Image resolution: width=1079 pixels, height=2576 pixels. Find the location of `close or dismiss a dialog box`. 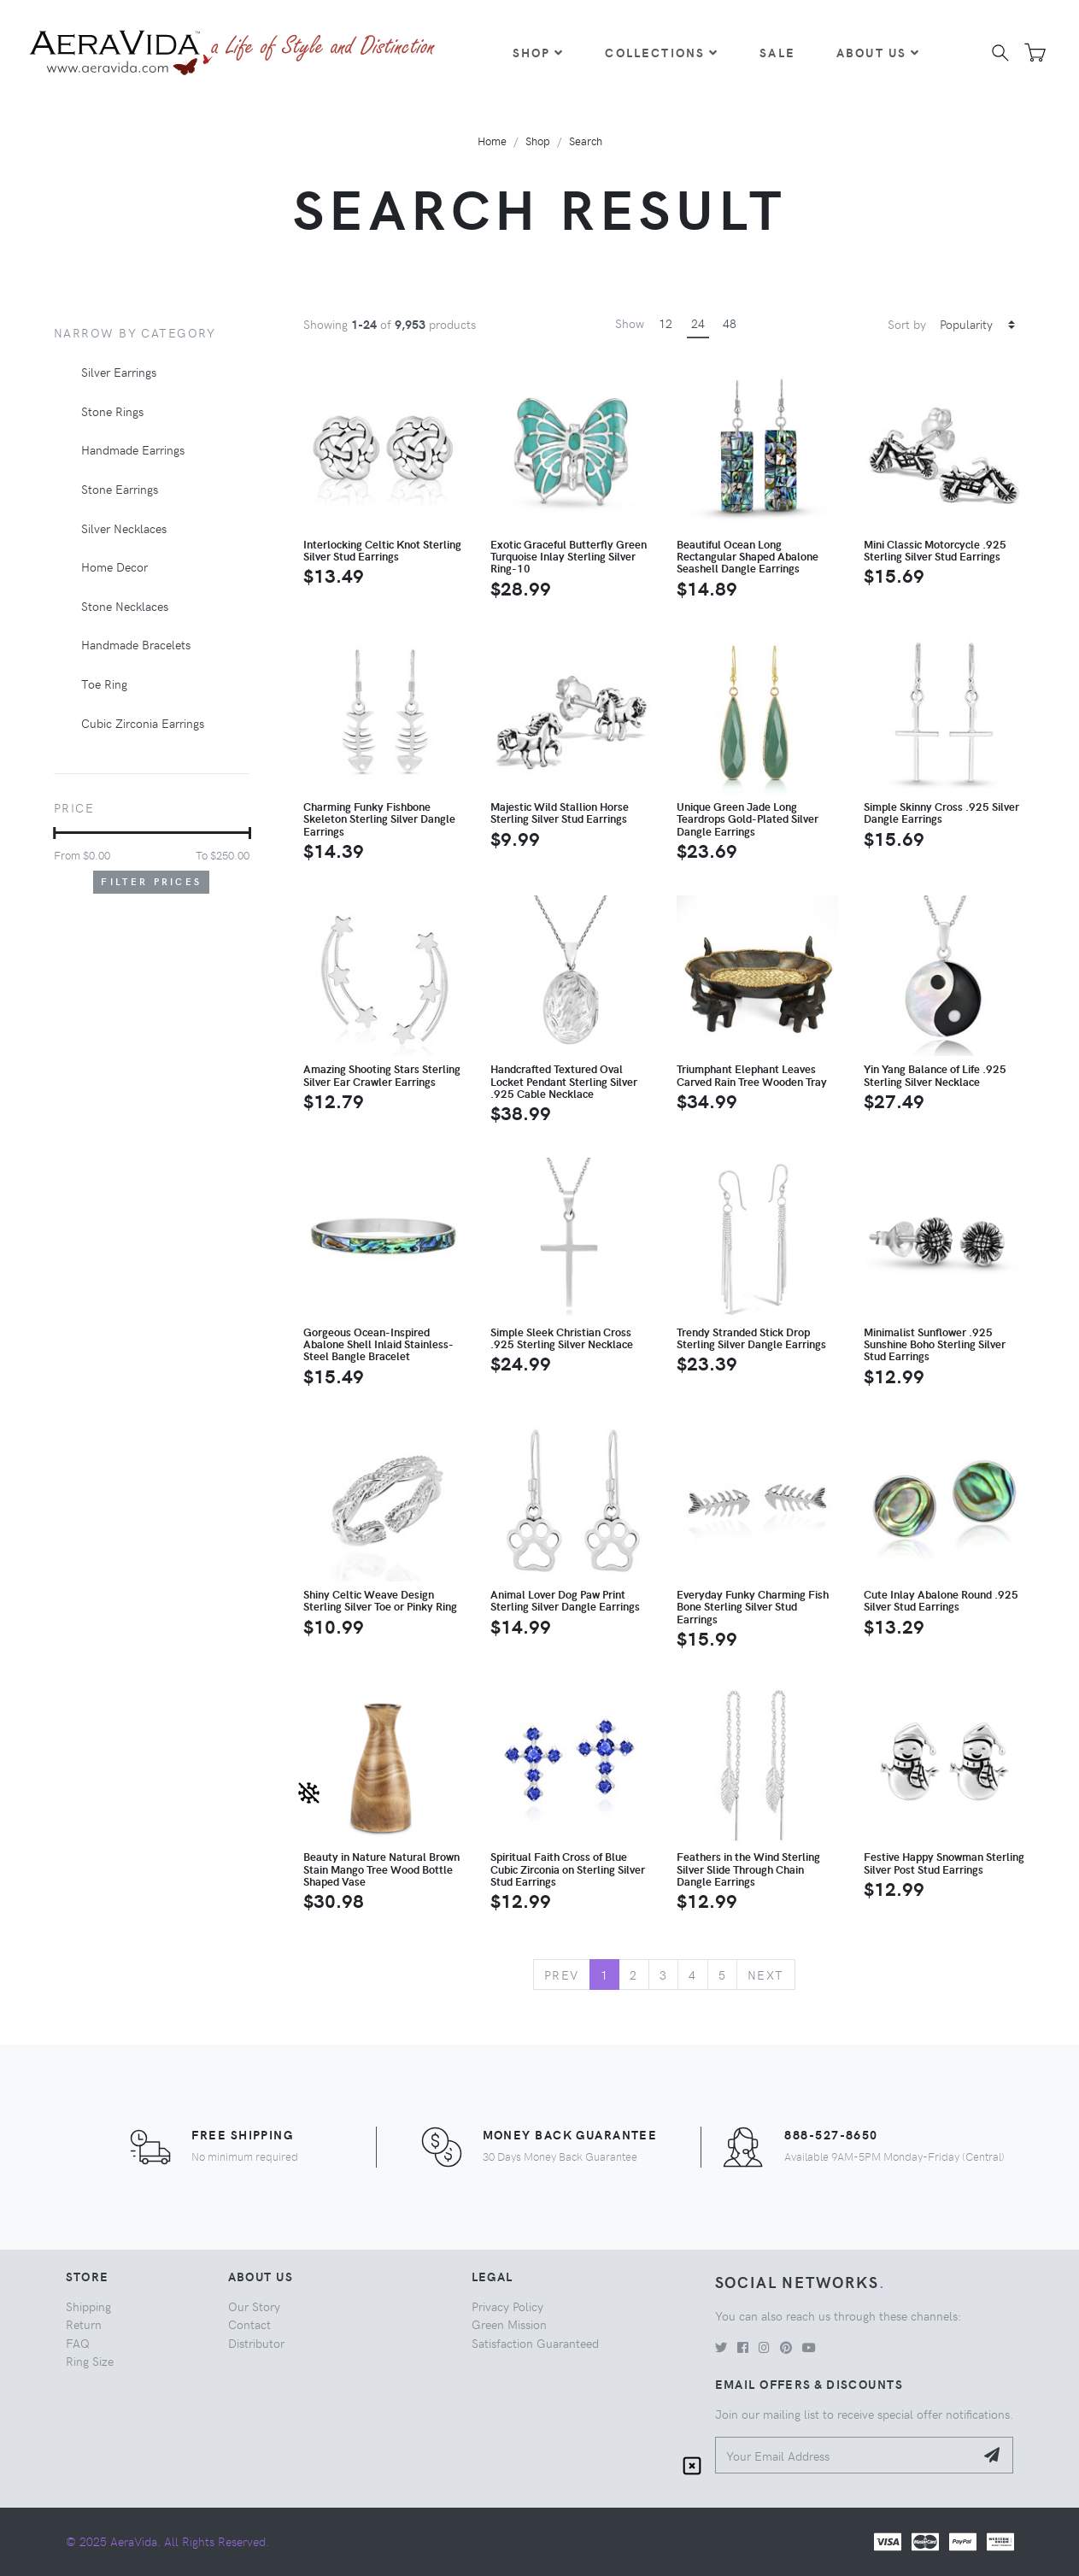

close or dismiss a dialog box is located at coordinates (692, 2466).